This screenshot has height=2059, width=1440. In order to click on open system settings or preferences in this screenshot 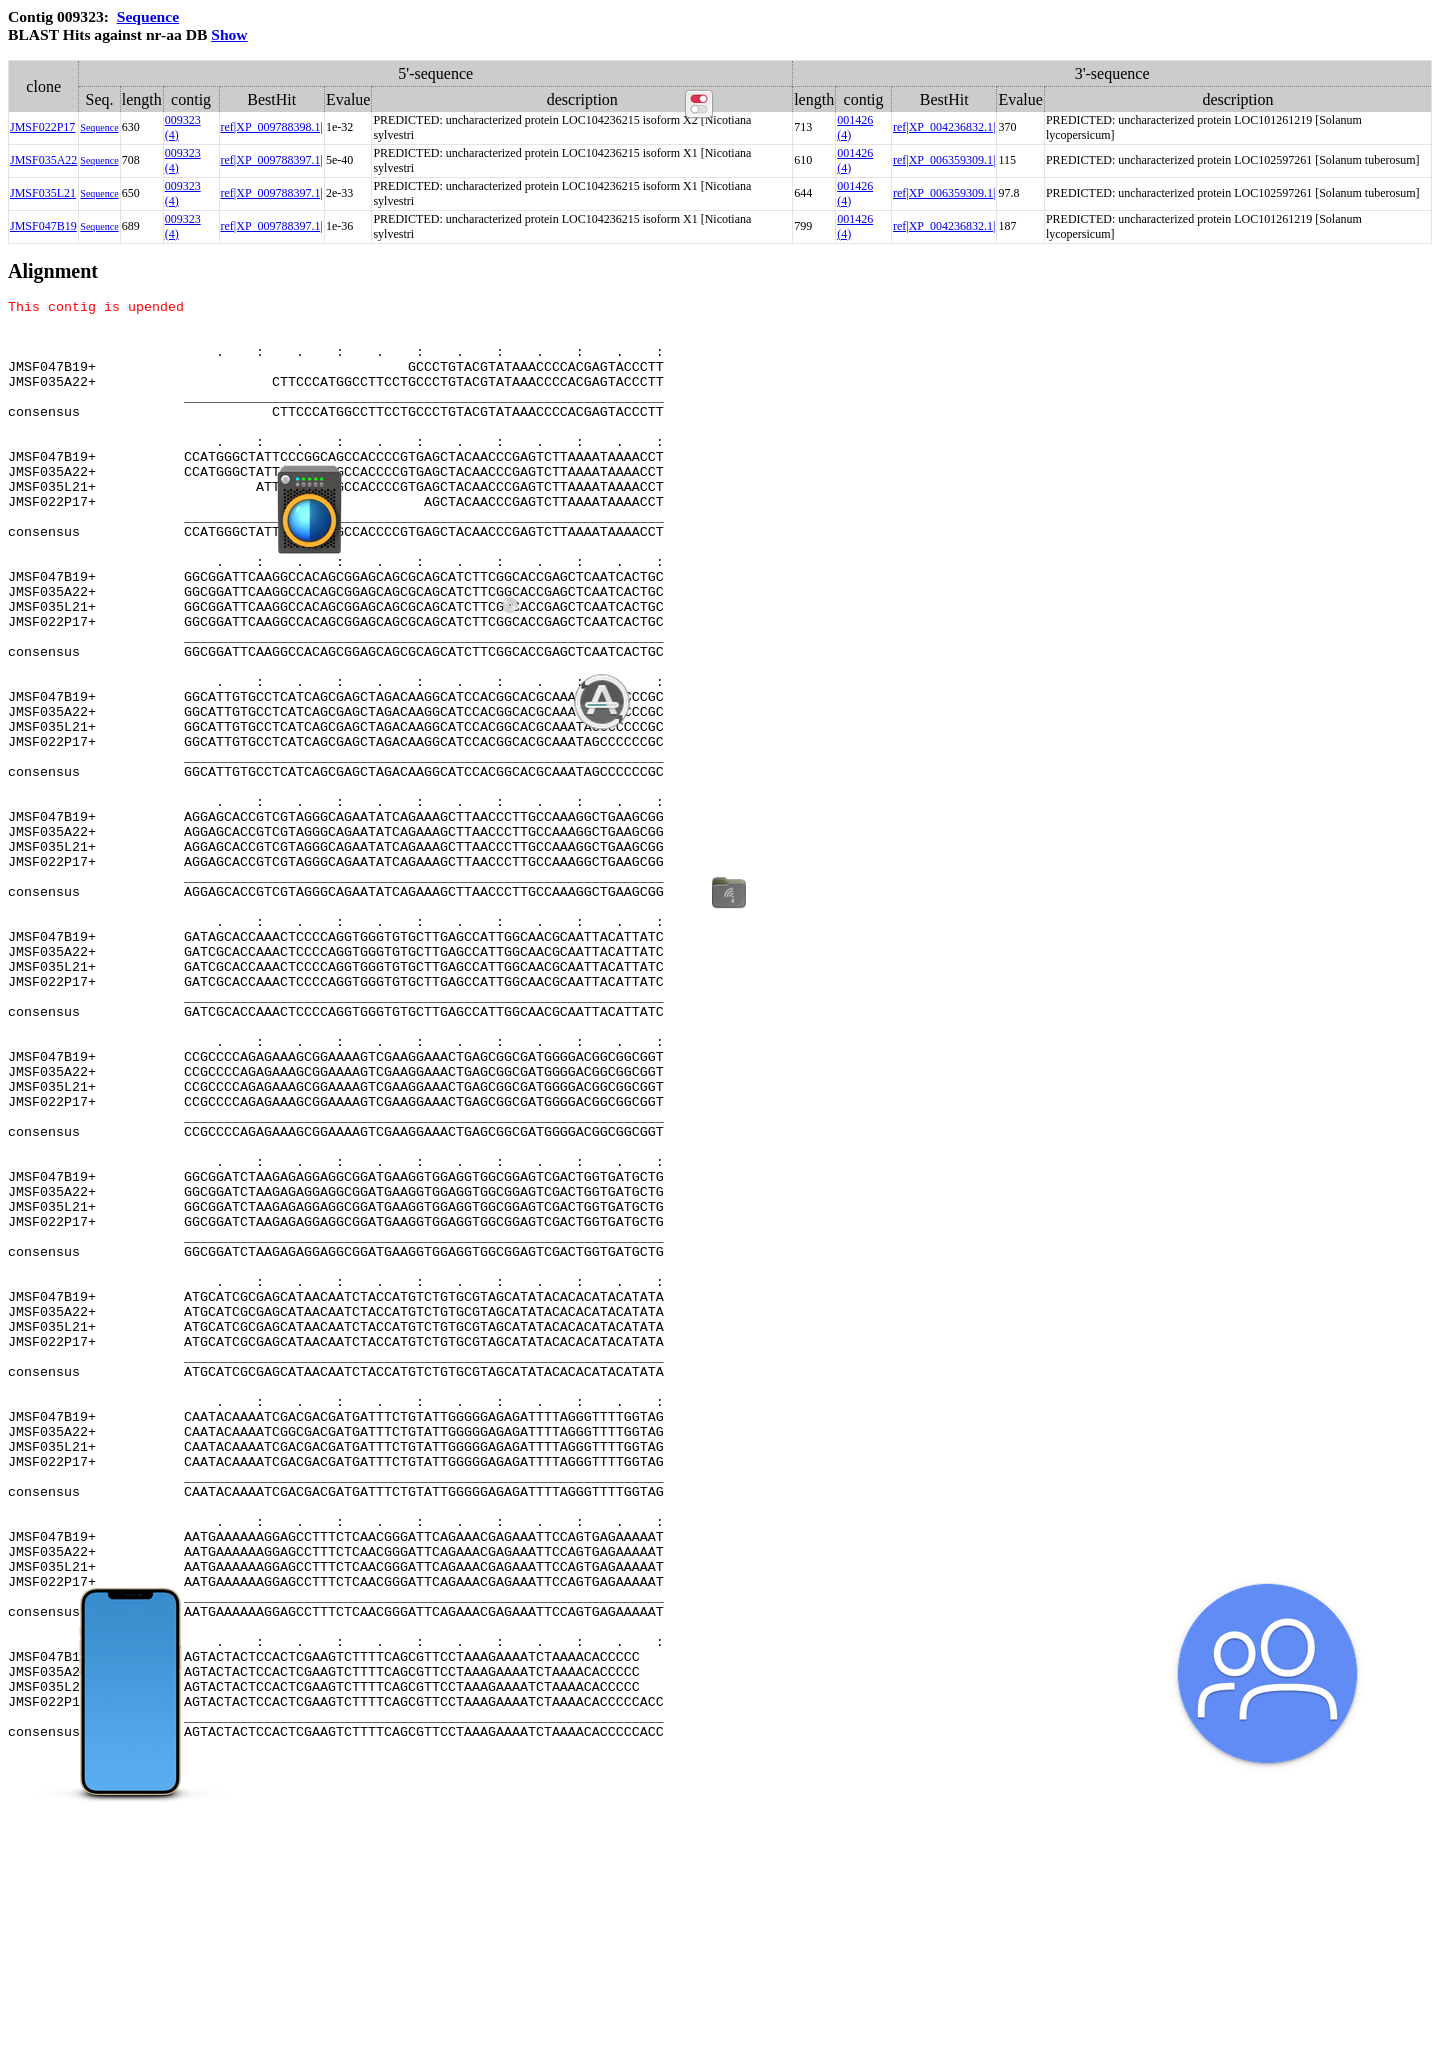, I will do `click(699, 104)`.